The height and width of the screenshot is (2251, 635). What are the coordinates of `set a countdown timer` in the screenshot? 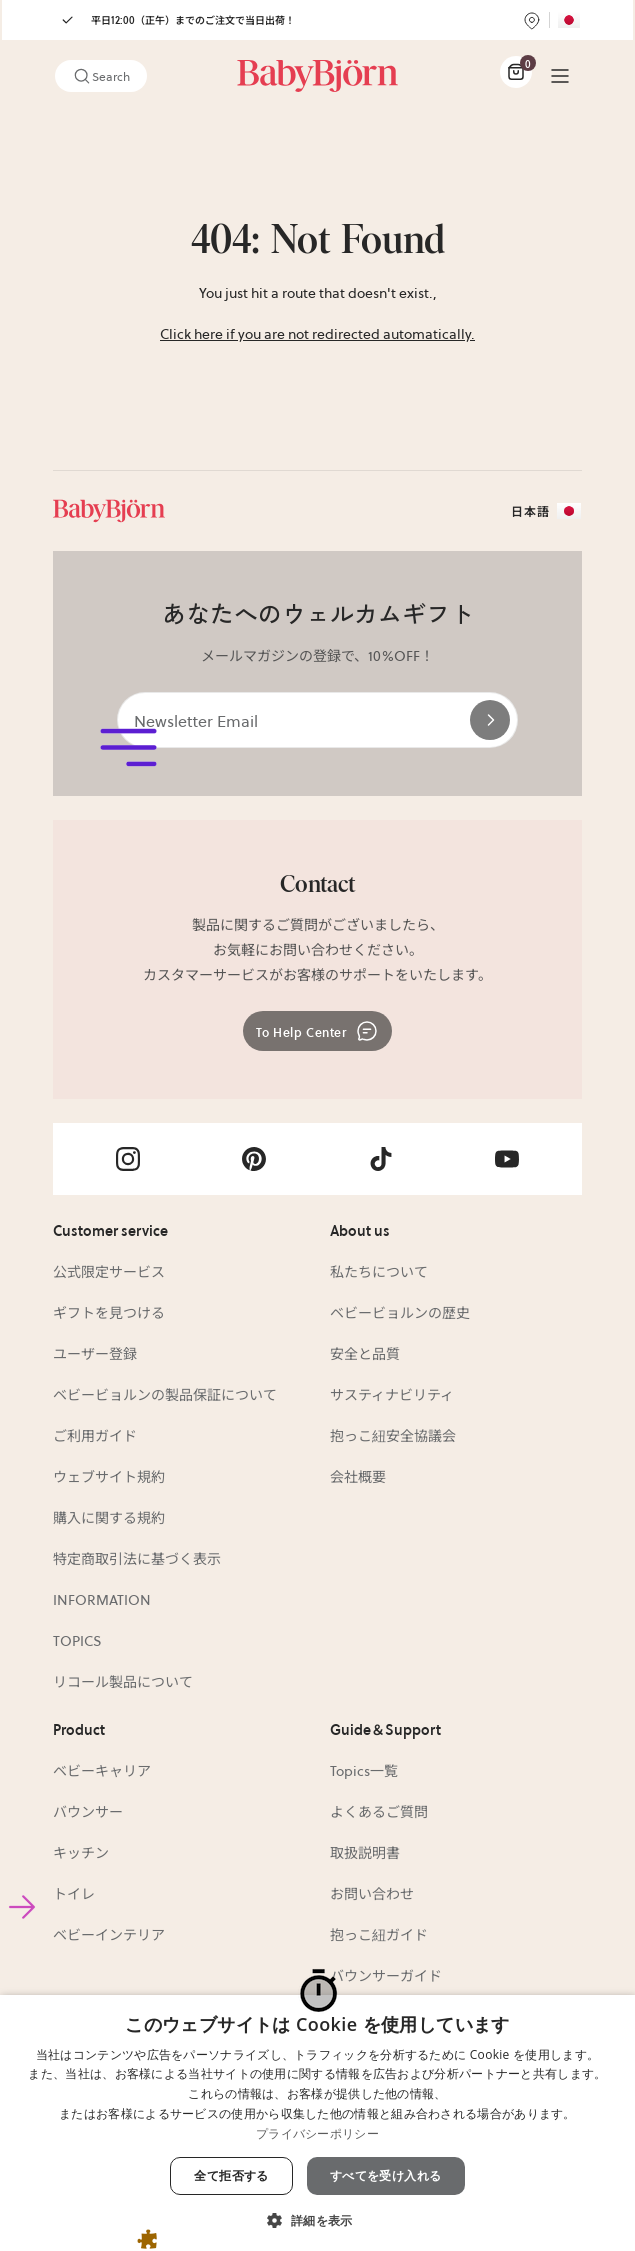 It's located at (318, 1991).